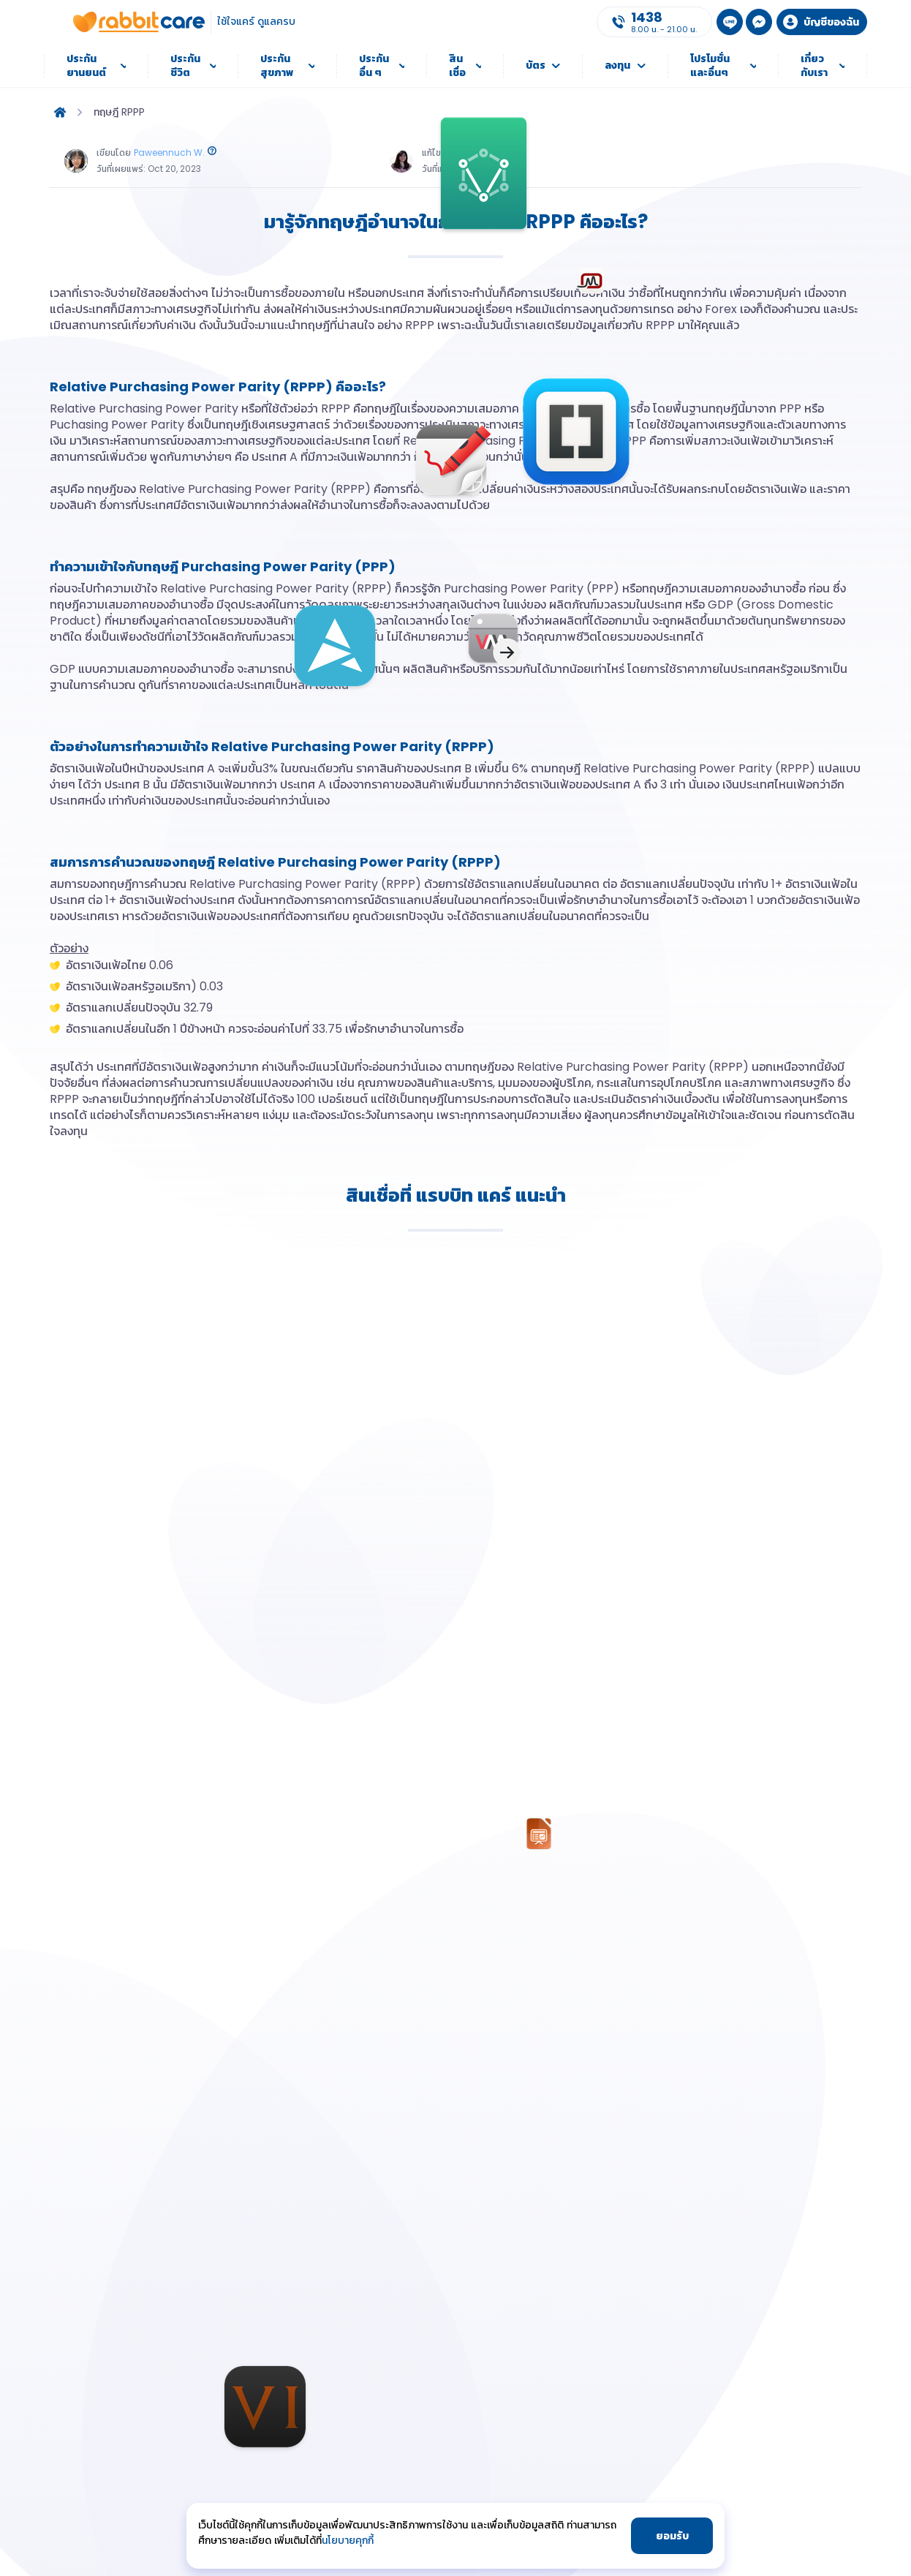 The height and width of the screenshot is (2576, 911). Describe the element at coordinates (576, 432) in the screenshot. I see `open brackets code editor` at that location.